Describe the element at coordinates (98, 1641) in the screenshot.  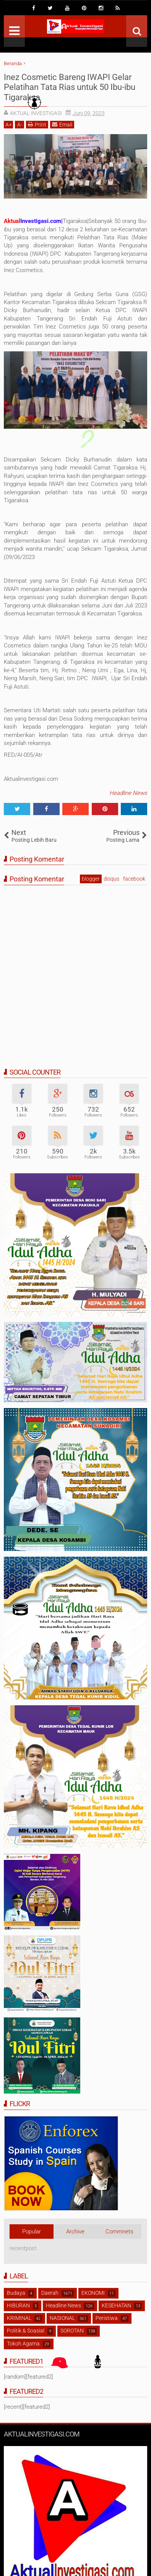
I see `access cooking or recipe features` at that location.